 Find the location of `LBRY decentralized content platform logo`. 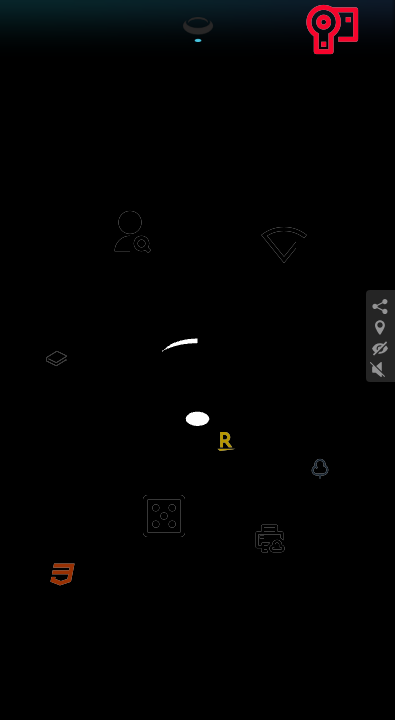

LBRY decentralized content platform logo is located at coordinates (56, 358).